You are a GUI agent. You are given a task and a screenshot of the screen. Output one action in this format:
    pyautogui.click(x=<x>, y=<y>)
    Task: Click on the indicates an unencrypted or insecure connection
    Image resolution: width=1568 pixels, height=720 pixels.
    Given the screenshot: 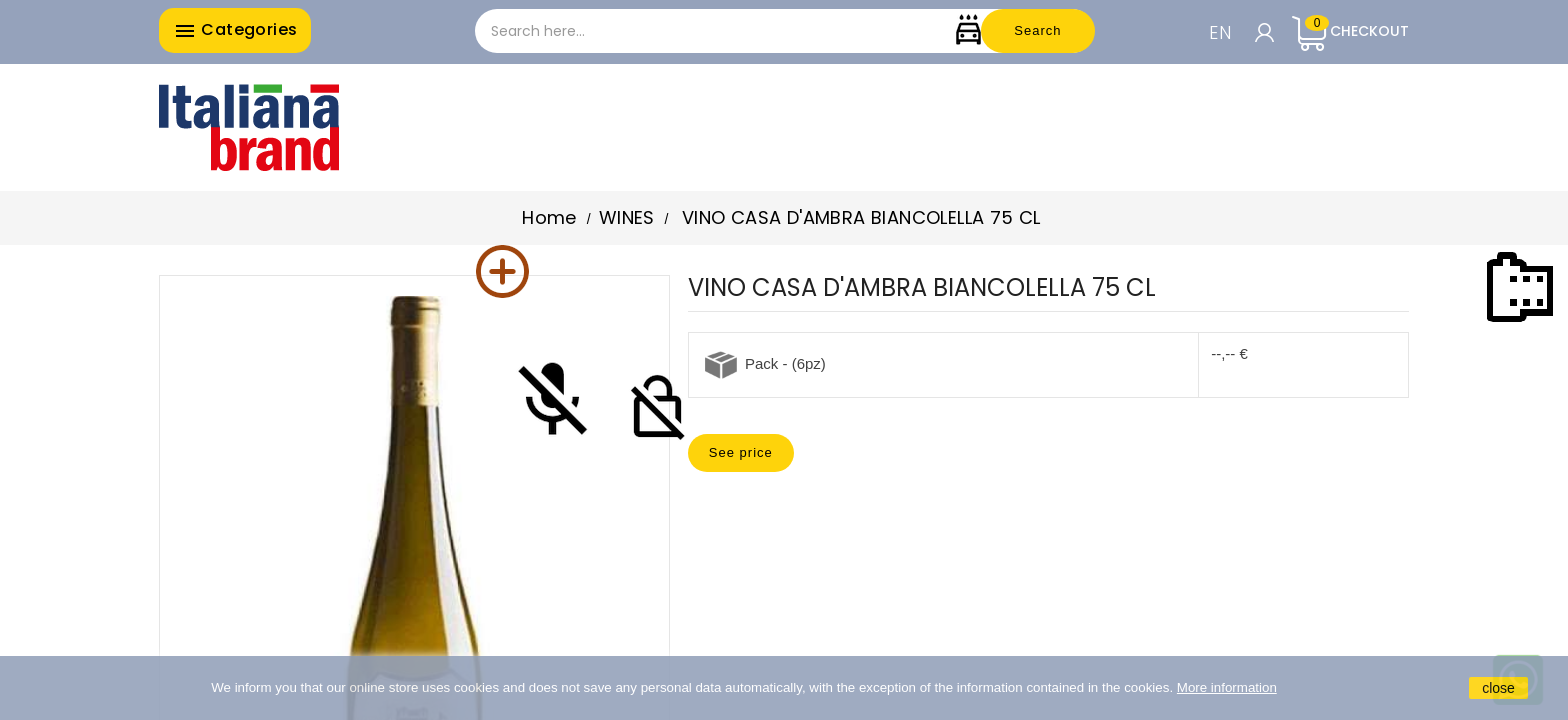 What is the action you would take?
    pyautogui.click(x=657, y=407)
    